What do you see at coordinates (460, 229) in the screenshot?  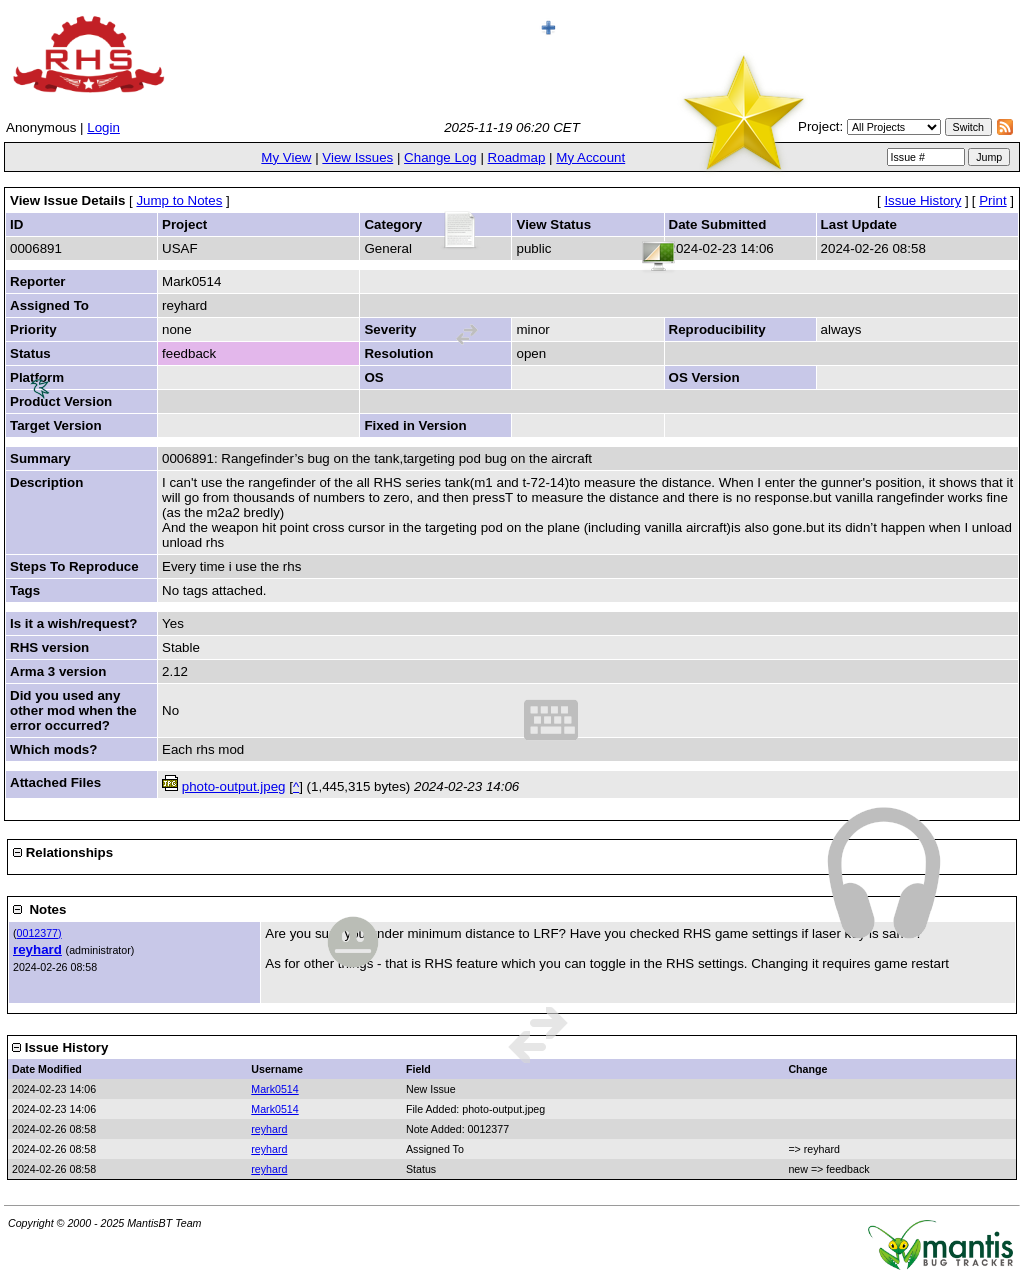 I see `a plain text file or document` at bounding box center [460, 229].